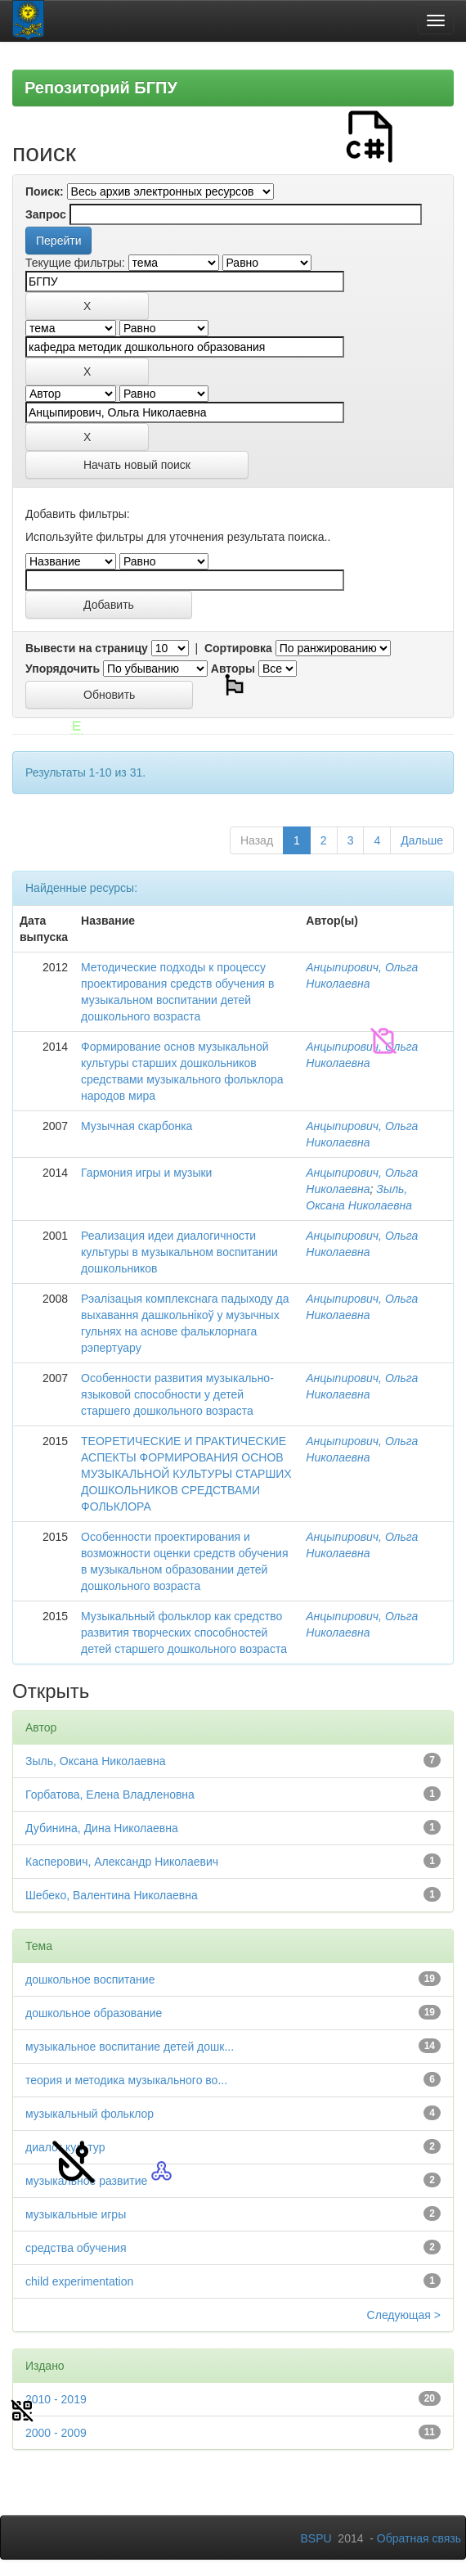 The width and height of the screenshot is (466, 2576). Describe the element at coordinates (161, 2172) in the screenshot. I see `indicates loading or processing in progress` at that location.